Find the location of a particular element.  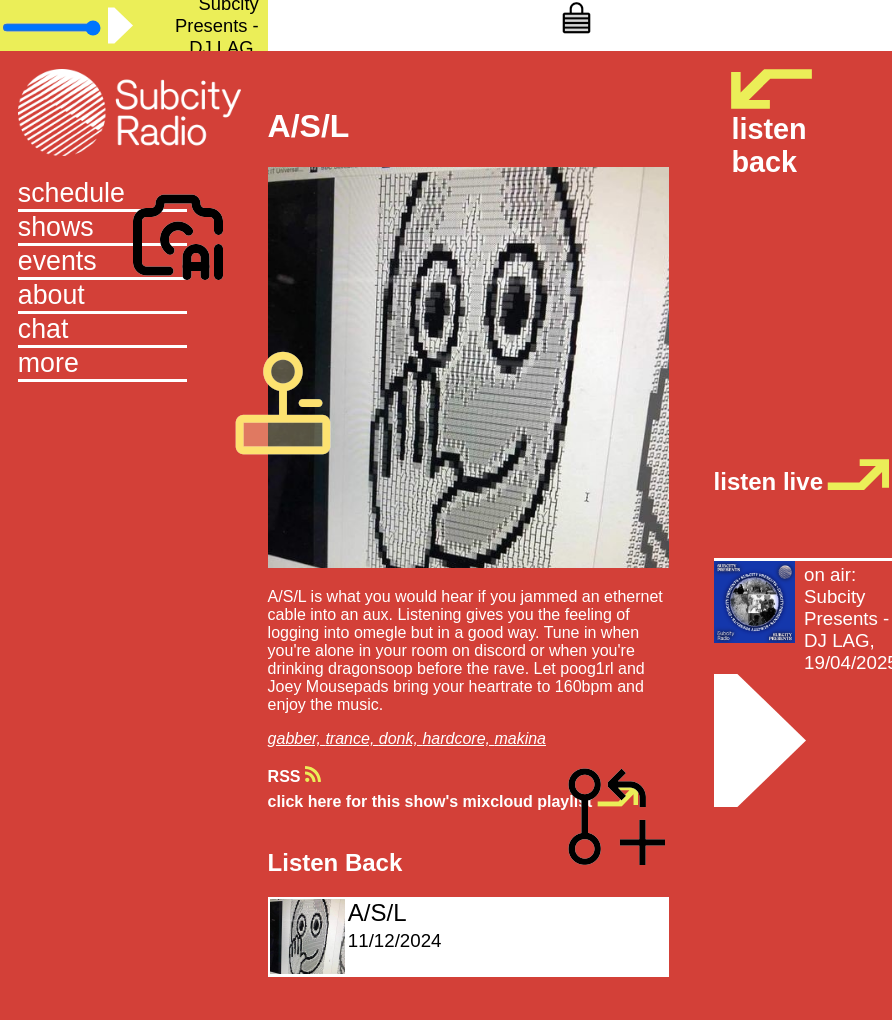

create a new git pull request is located at coordinates (613, 813).